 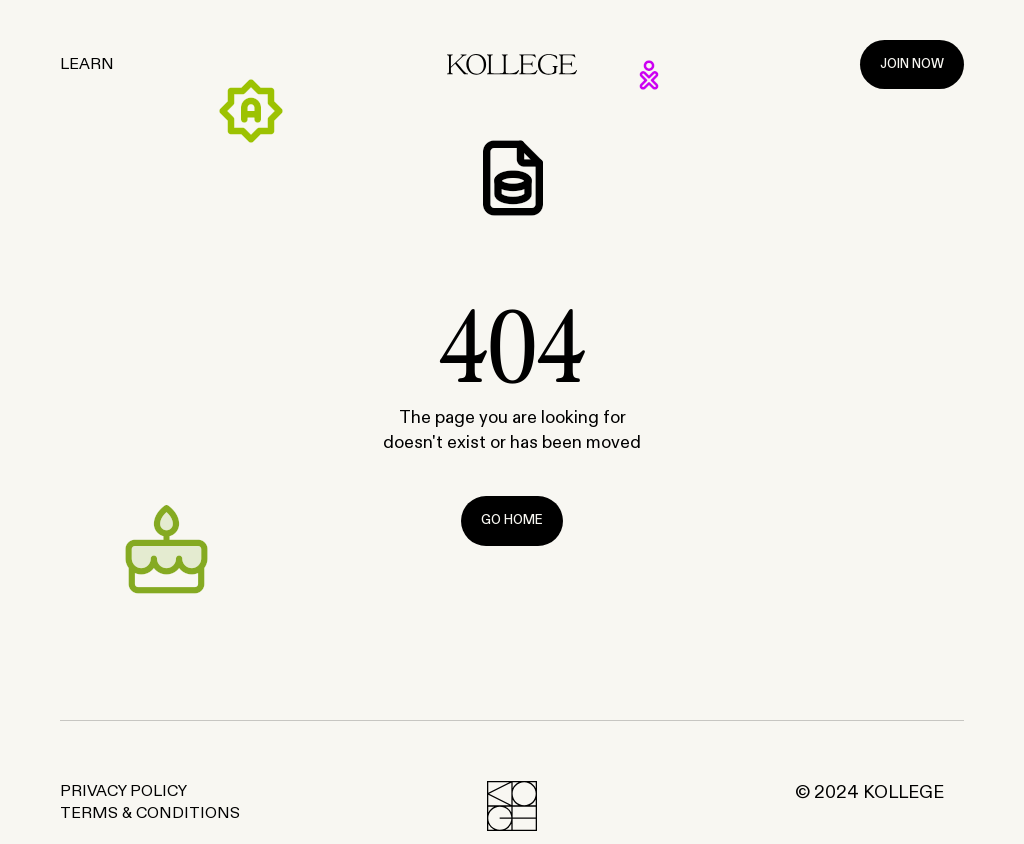 What do you see at coordinates (251, 111) in the screenshot?
I see `enable automatic brightness adjustment` at bounding box center [251, 111].